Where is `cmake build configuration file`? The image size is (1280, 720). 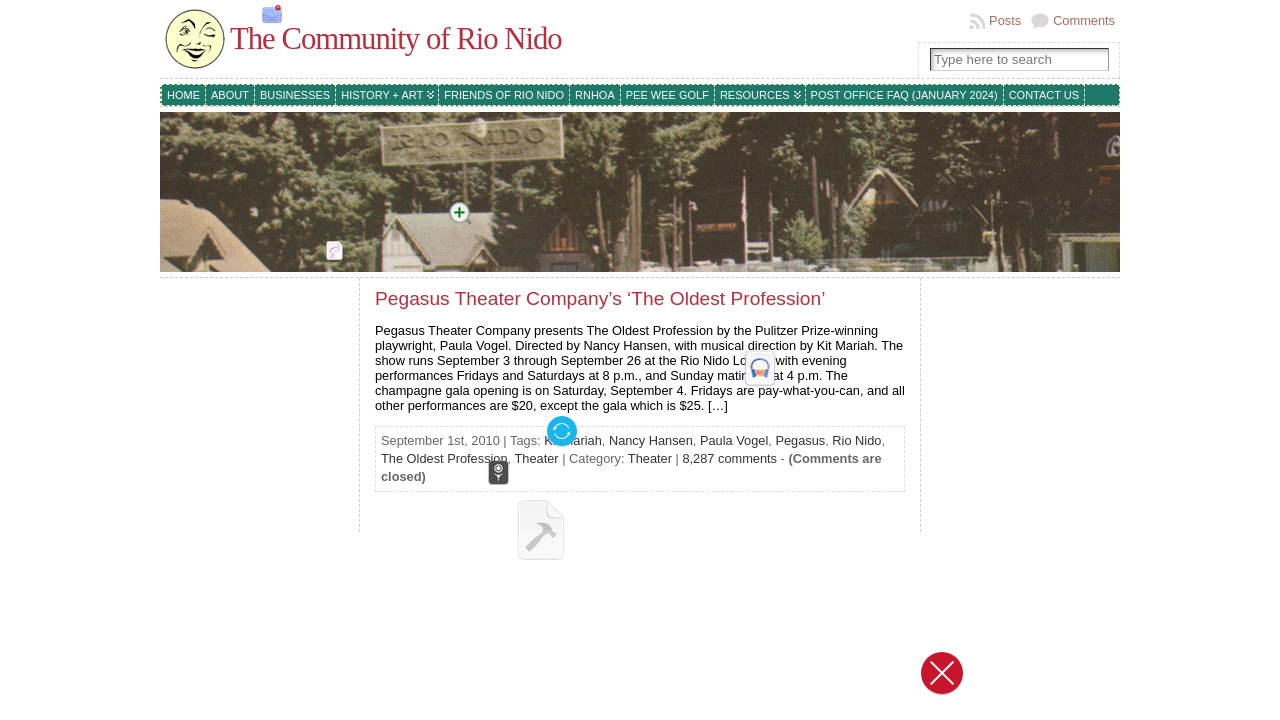
cmake build configuration file is located at coordinates (541, 530).